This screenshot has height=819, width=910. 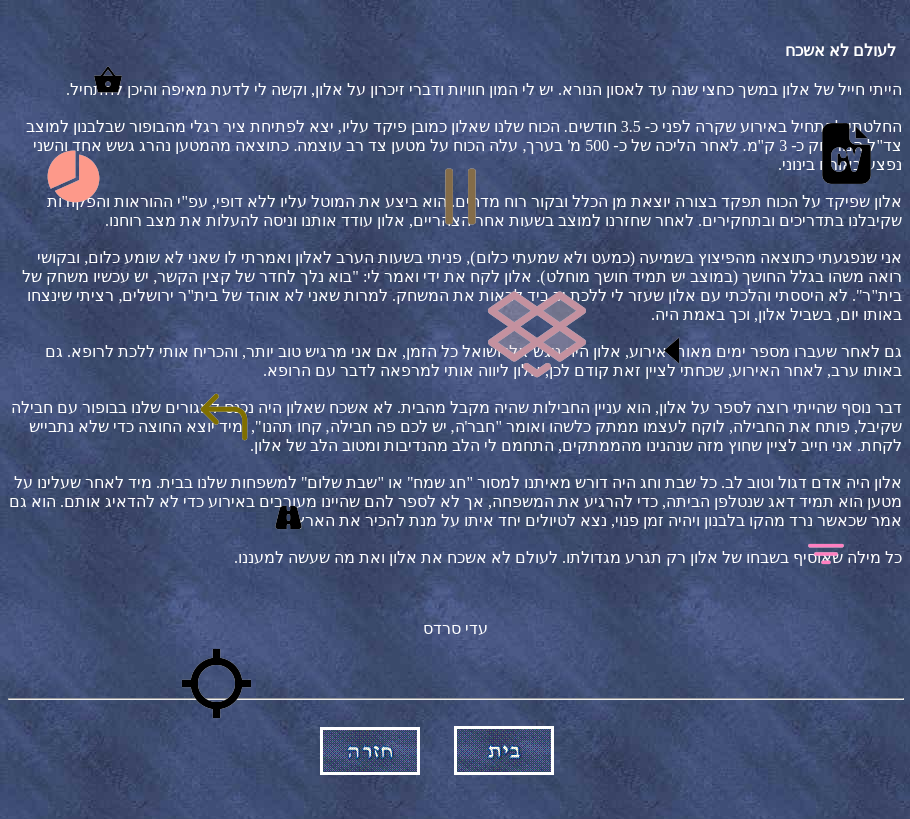 What do you see at coordinates (537, 330) in the screenshot?
I see `access Dropbox cloud storage` at bounding box center [537, 330].